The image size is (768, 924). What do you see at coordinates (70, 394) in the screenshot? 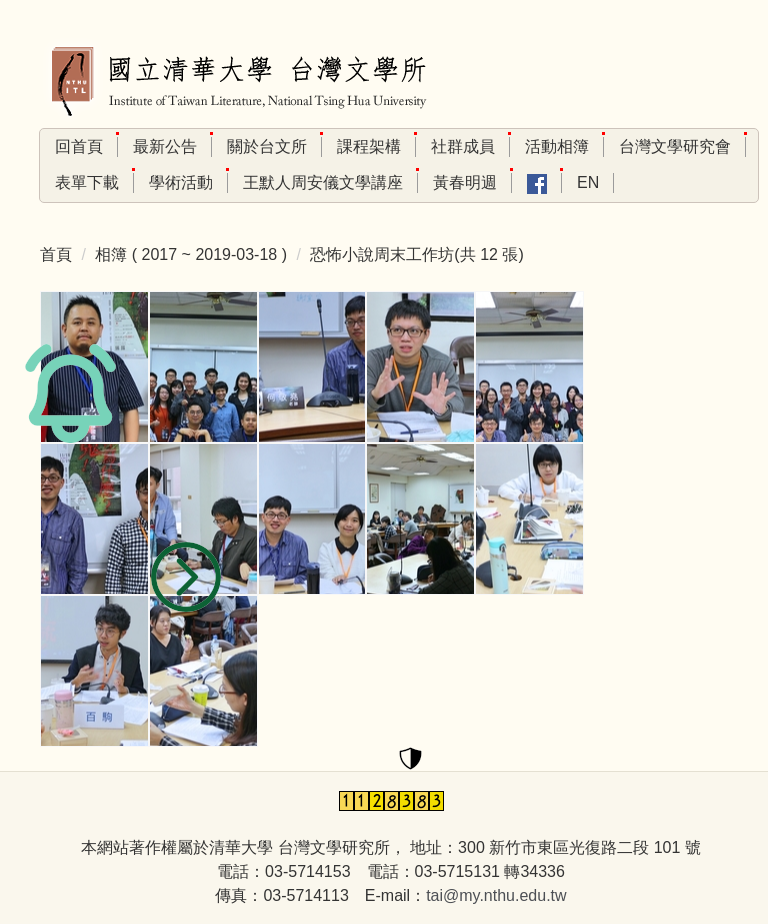
I see `indicates new notifications or alerts` at bounding box center [70, 394].